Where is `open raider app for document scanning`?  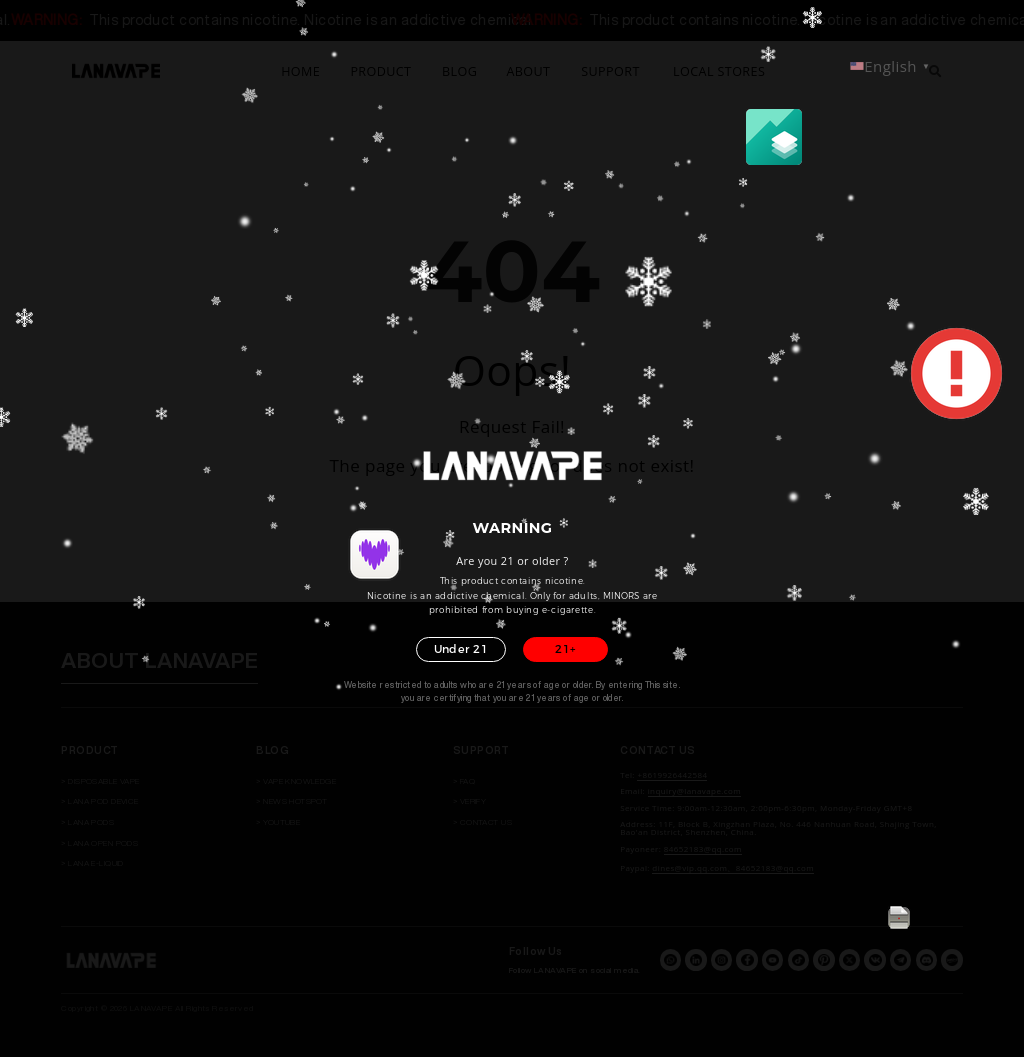
open raider app for document scanning is located at coordinates (899, 918).